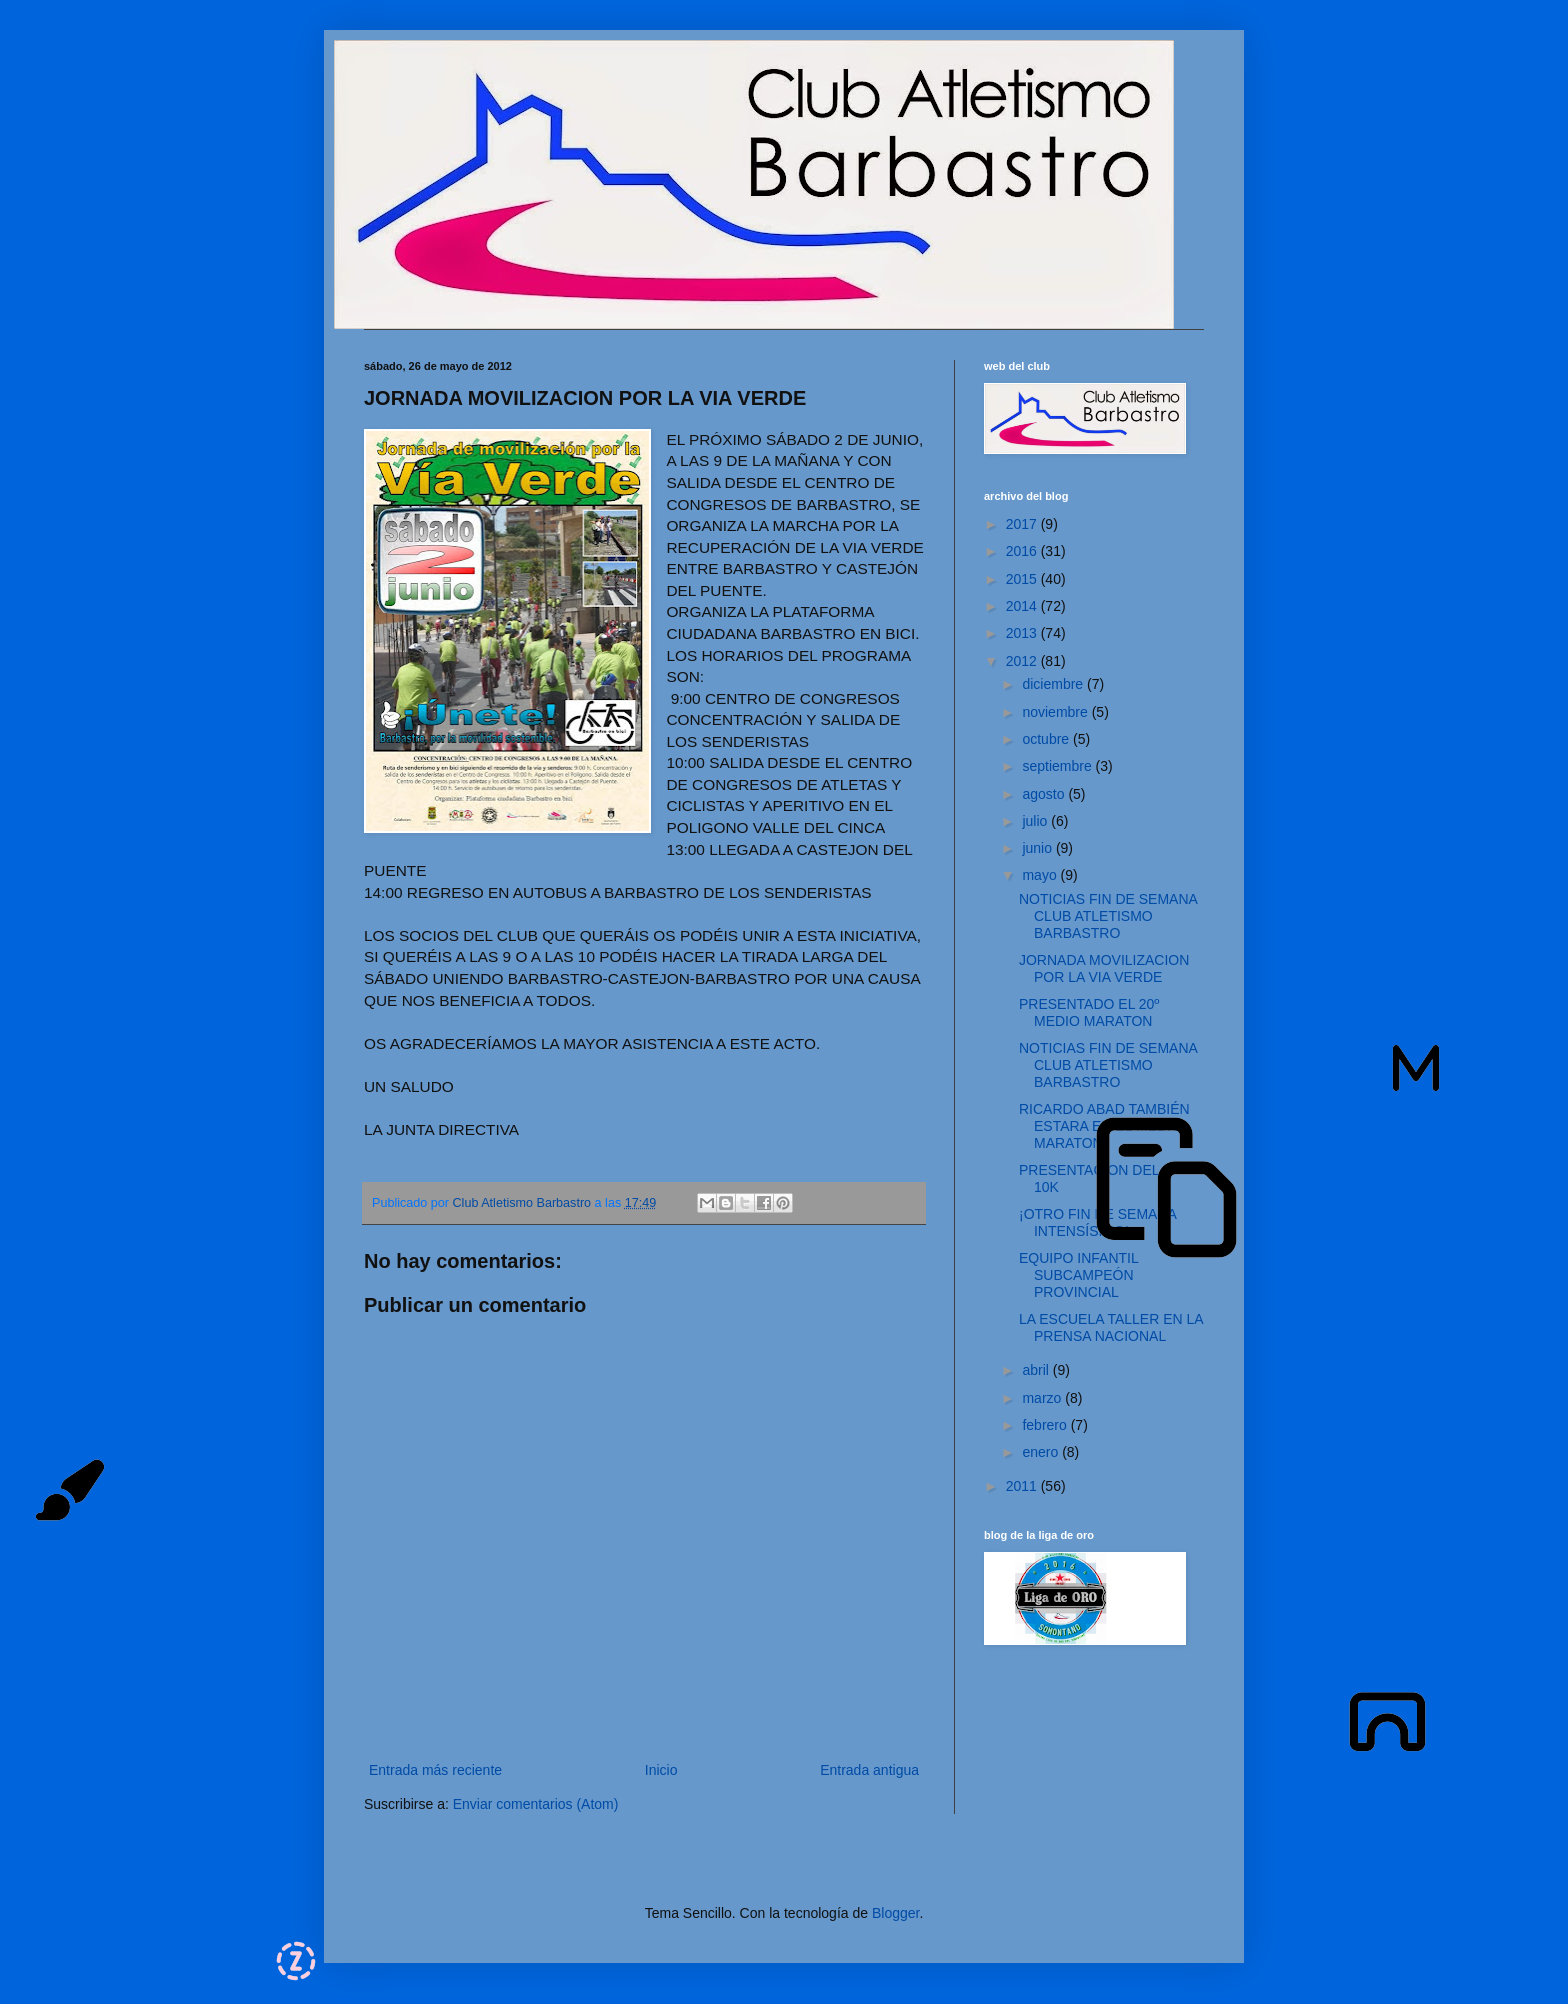 Image resolution: width=1568 pixels, height=2004 pixels. I want to click on indicates items starting with the letter M, so click(1416, 1068).